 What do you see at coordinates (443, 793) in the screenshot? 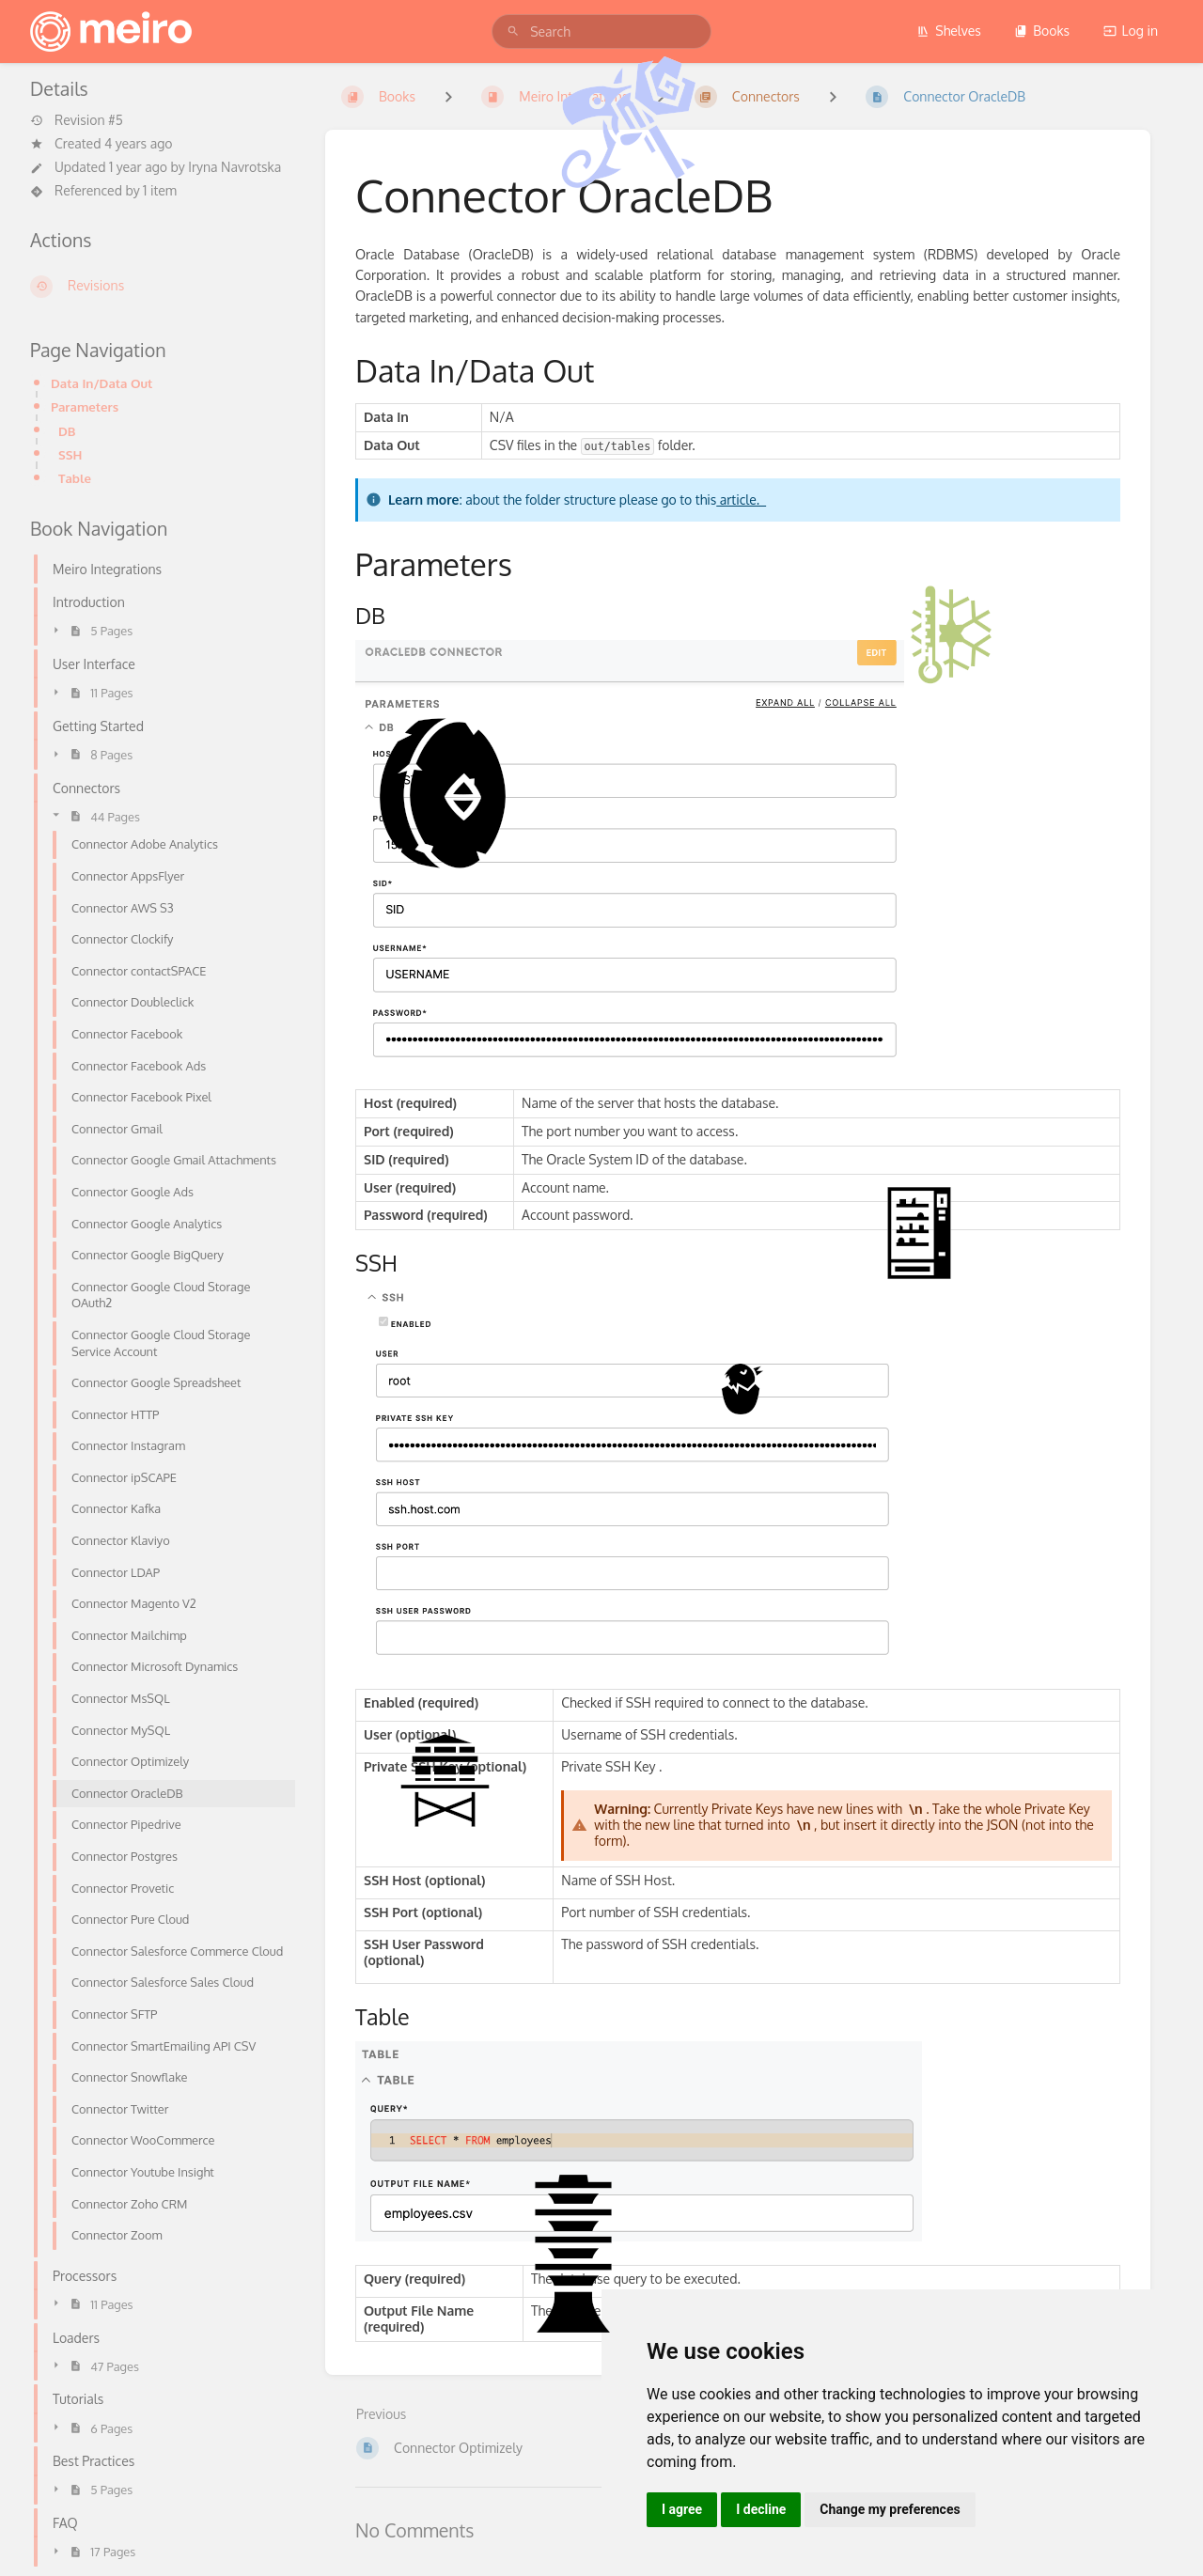
I see `ancient or prehistoric game element` at bounding box center [443, 793].